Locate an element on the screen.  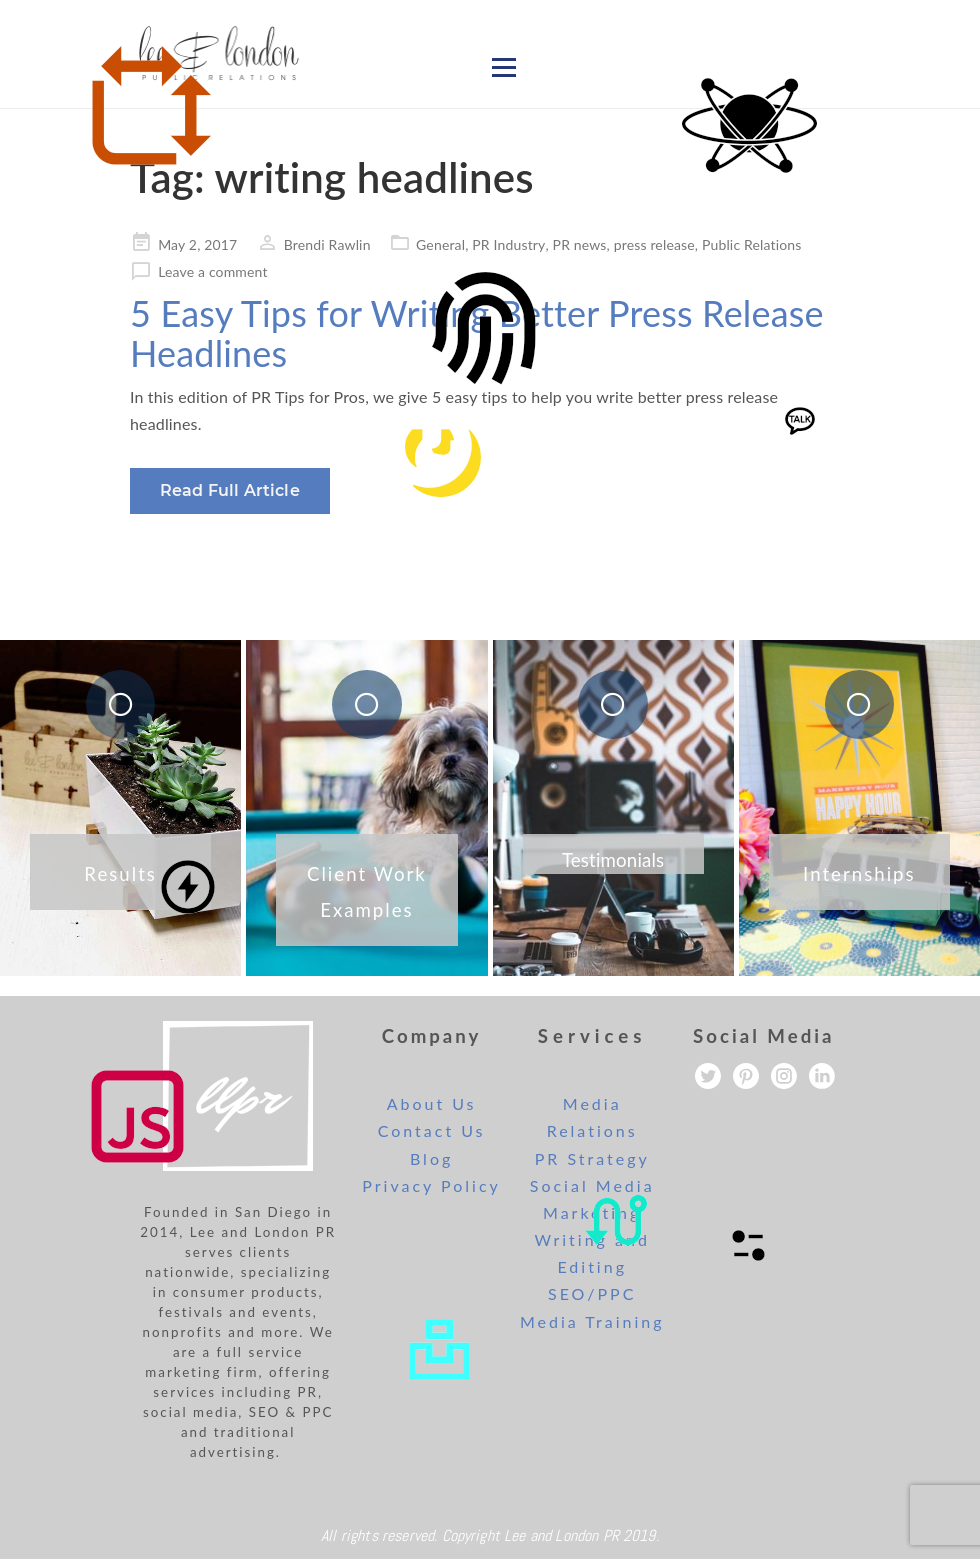
indicates a JavaScript file or code component is located at coordinates (137, 1116).